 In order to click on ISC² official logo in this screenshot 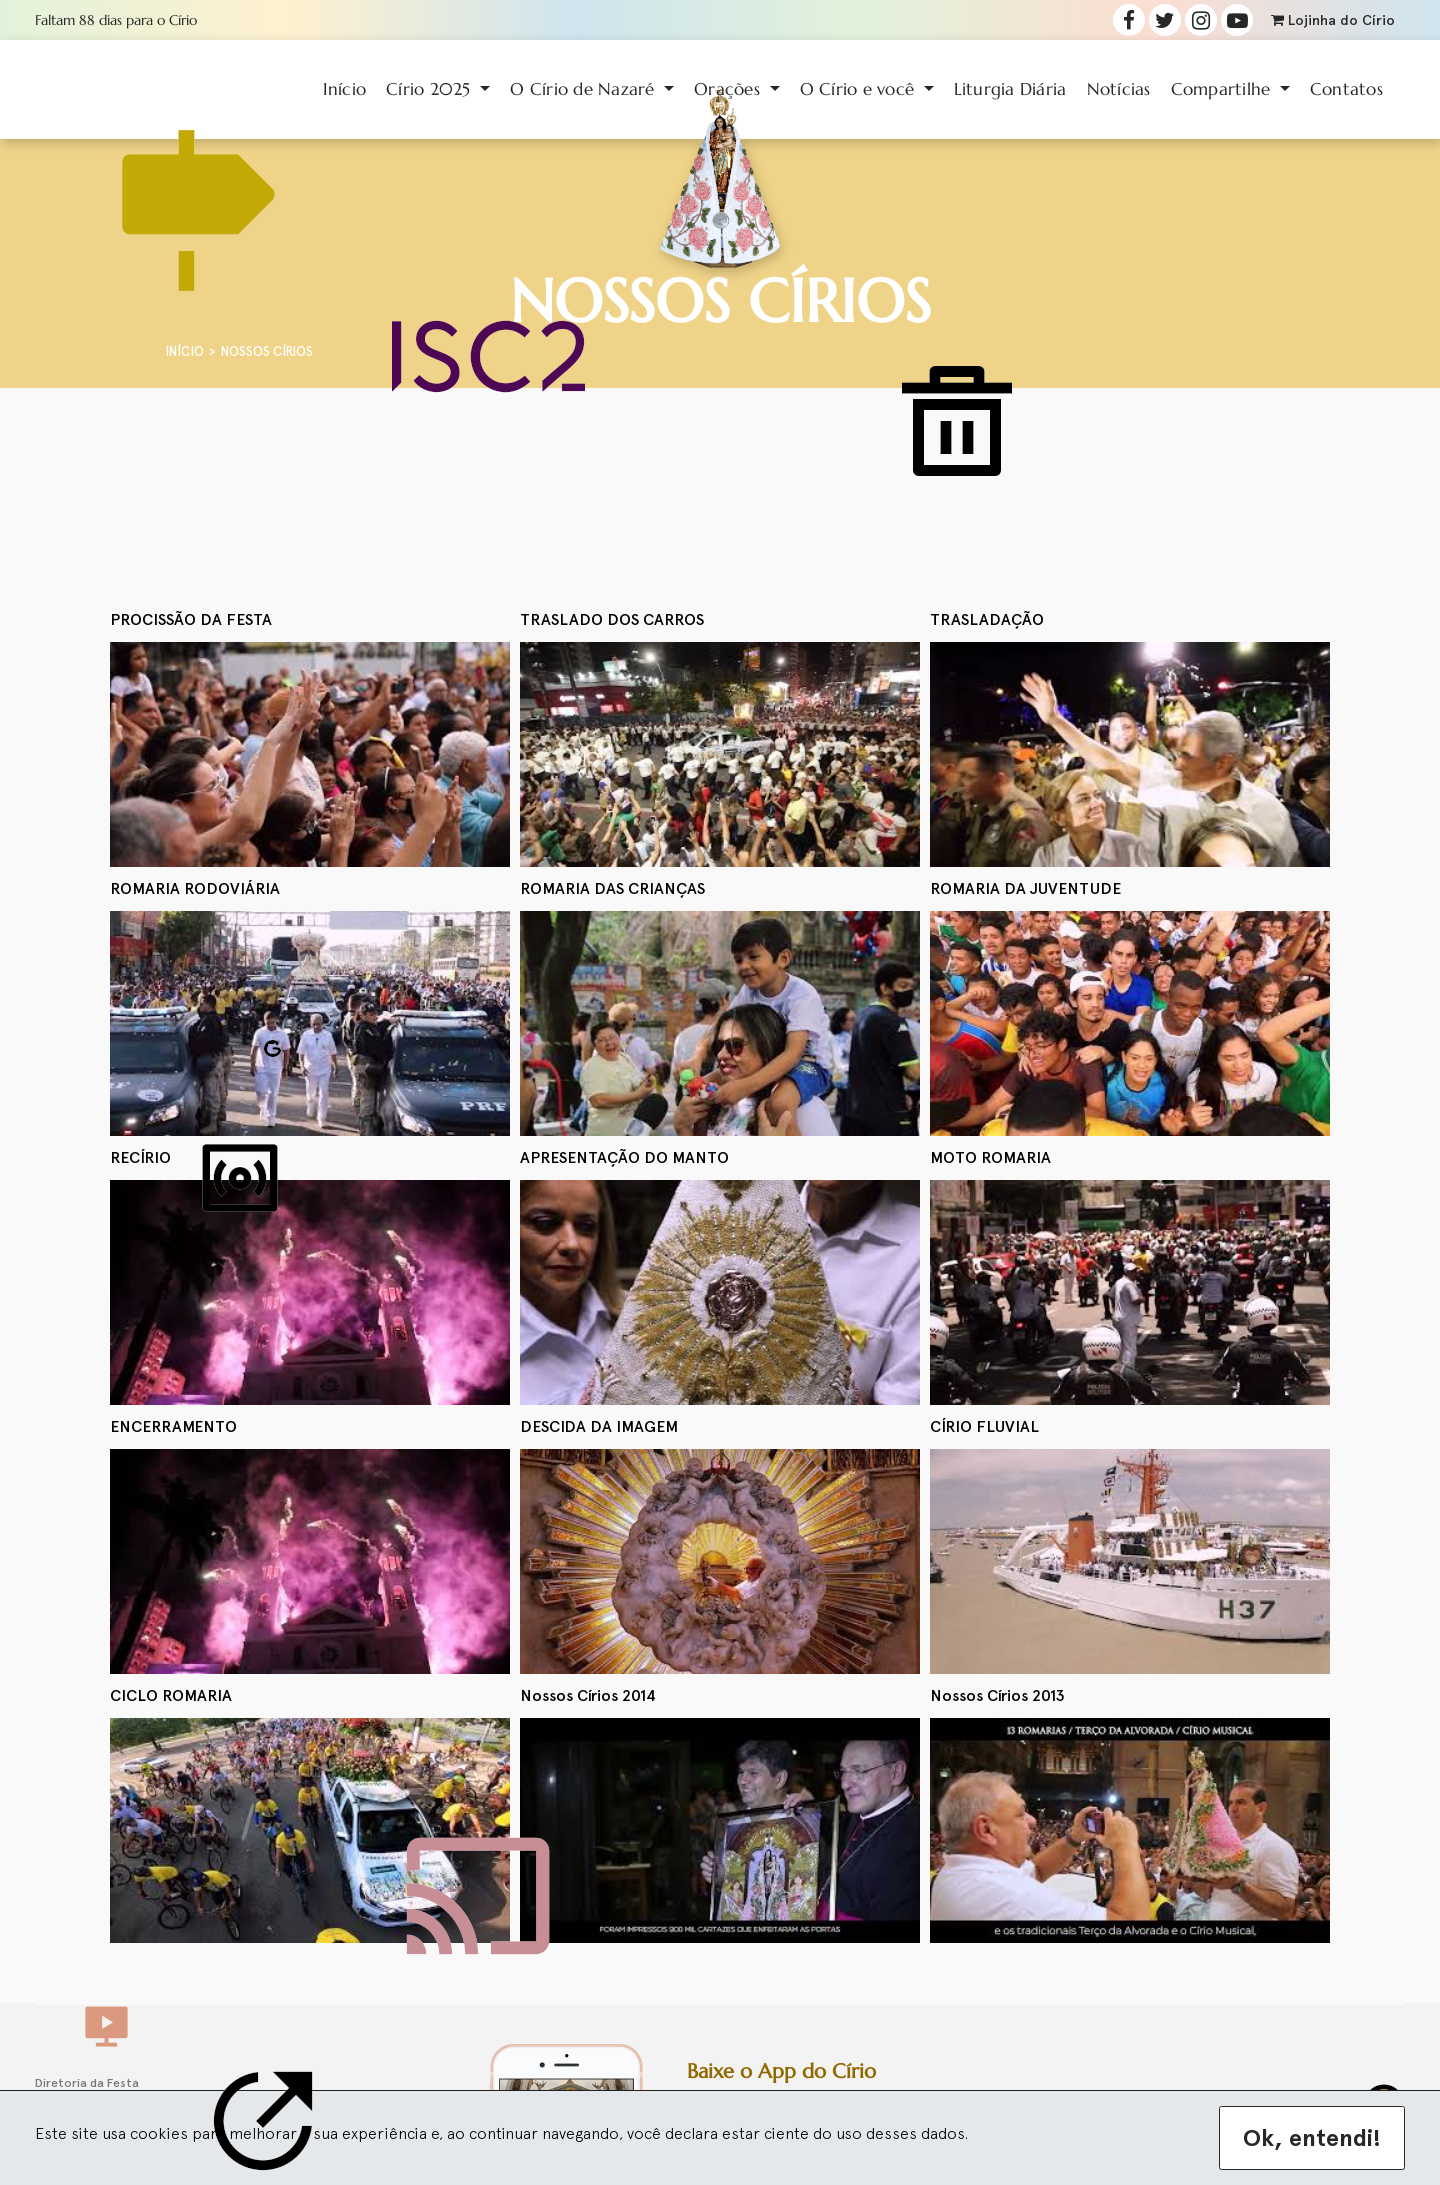, I will do `click(488, 356)`.